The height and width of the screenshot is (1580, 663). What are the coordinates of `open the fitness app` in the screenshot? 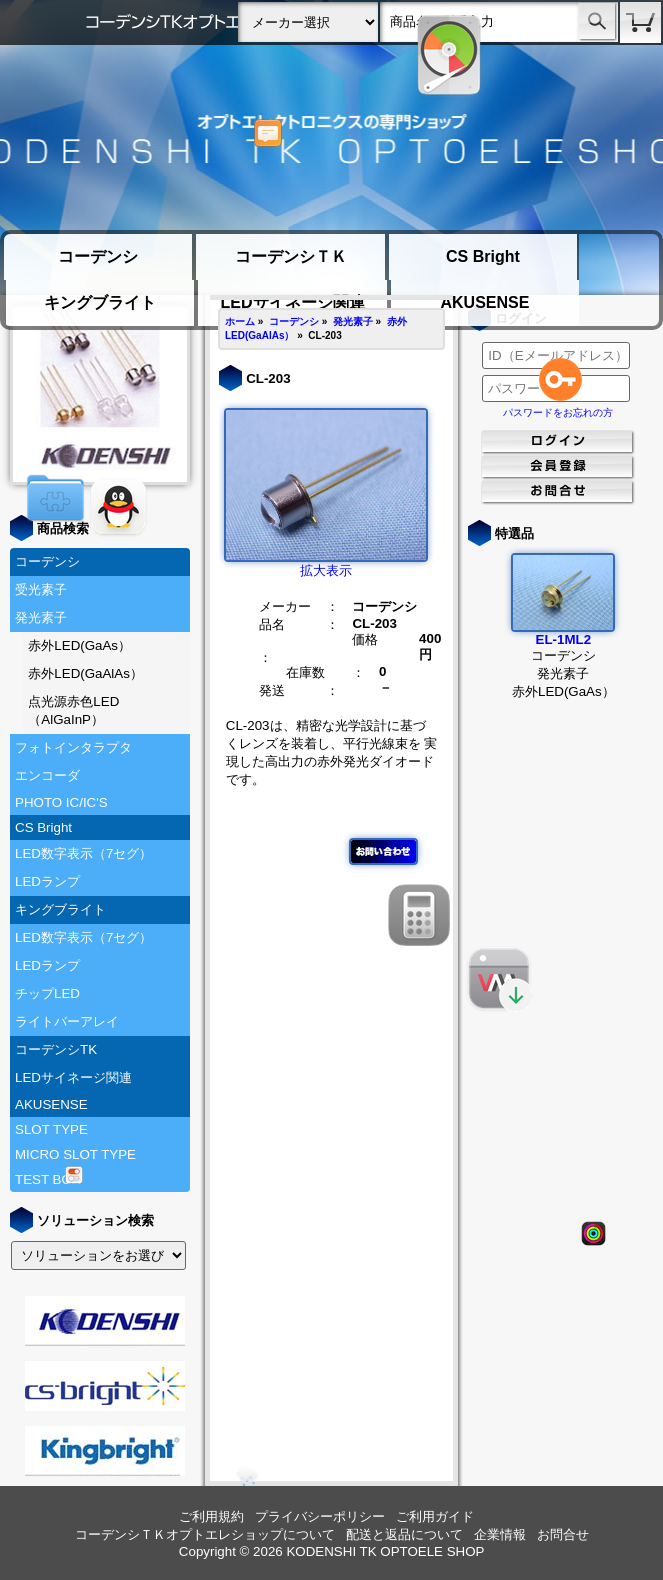 It's located at (593, 1233).